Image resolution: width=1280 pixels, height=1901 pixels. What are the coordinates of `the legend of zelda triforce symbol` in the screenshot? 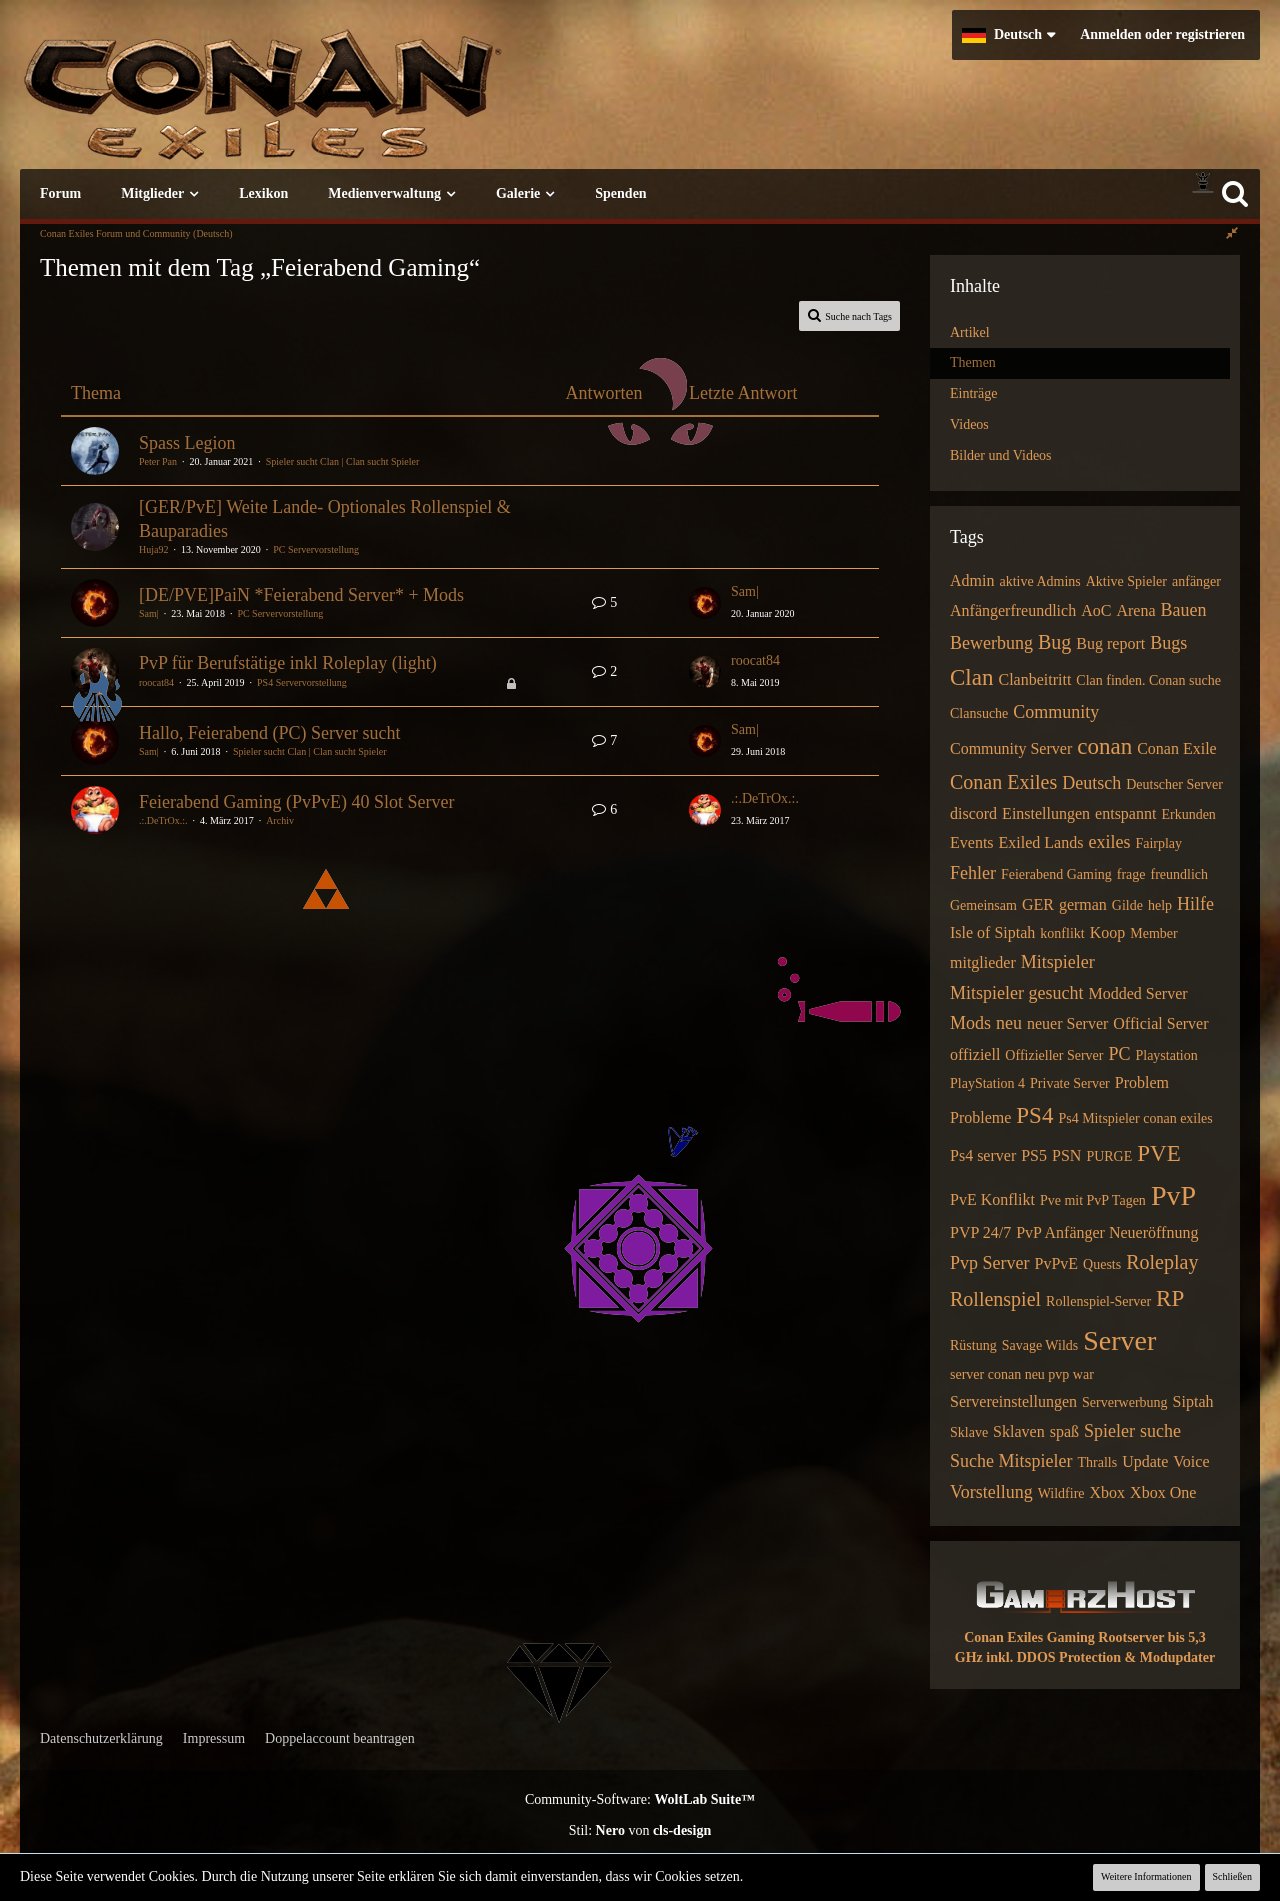 It's located at (326, 889).